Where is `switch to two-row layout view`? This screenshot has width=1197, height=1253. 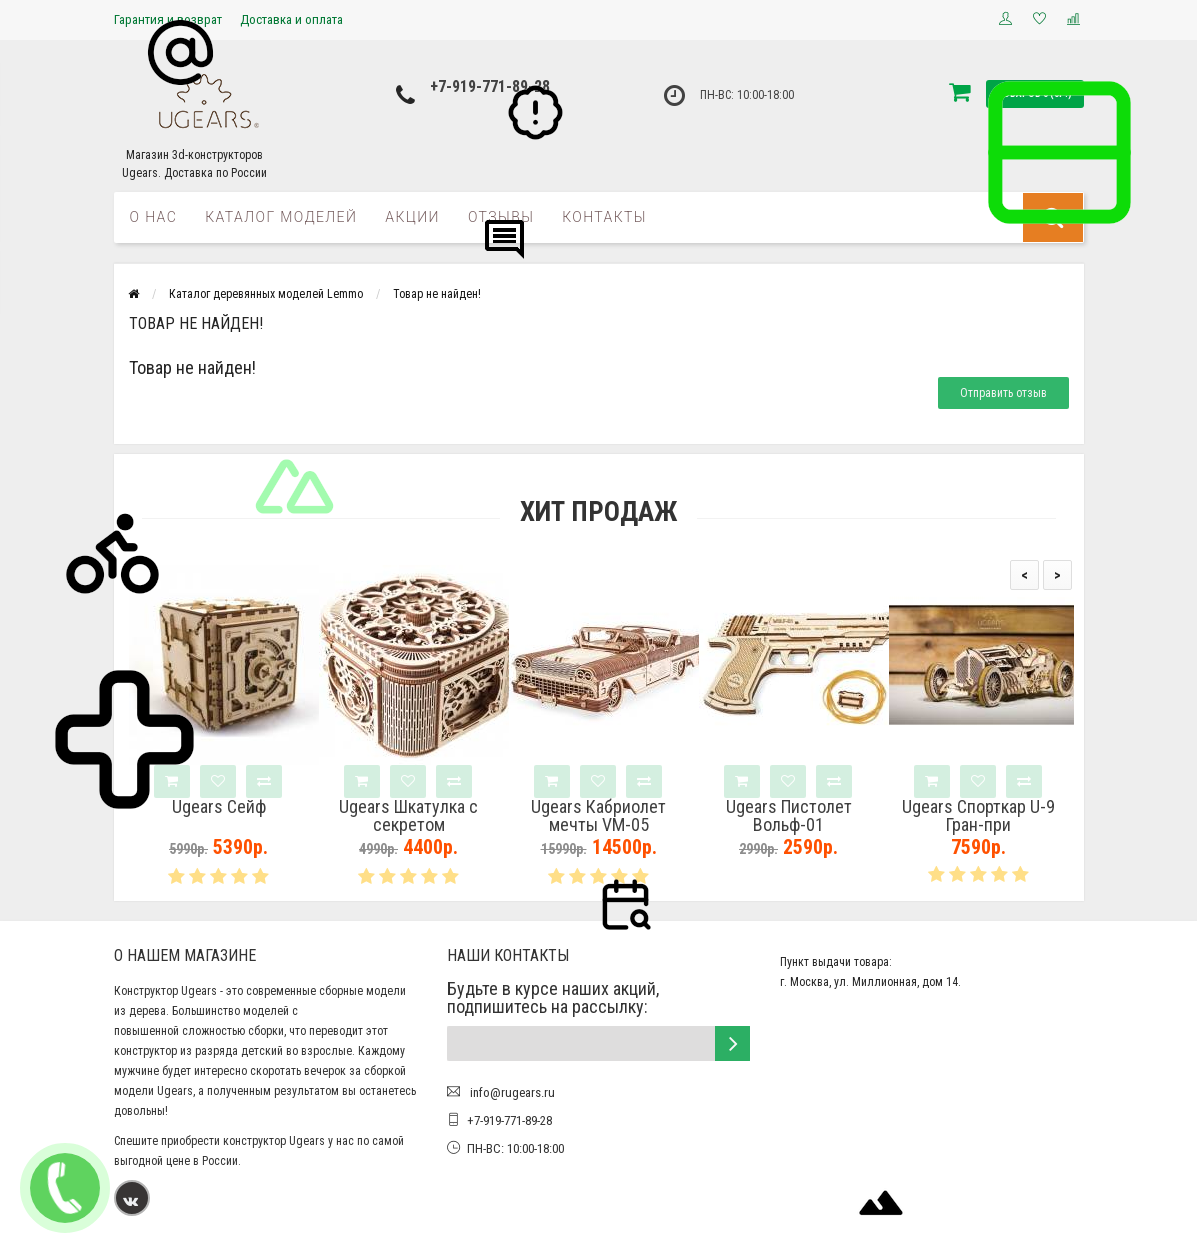 switch to two-row layout view is located at coordinates (1059, 152).